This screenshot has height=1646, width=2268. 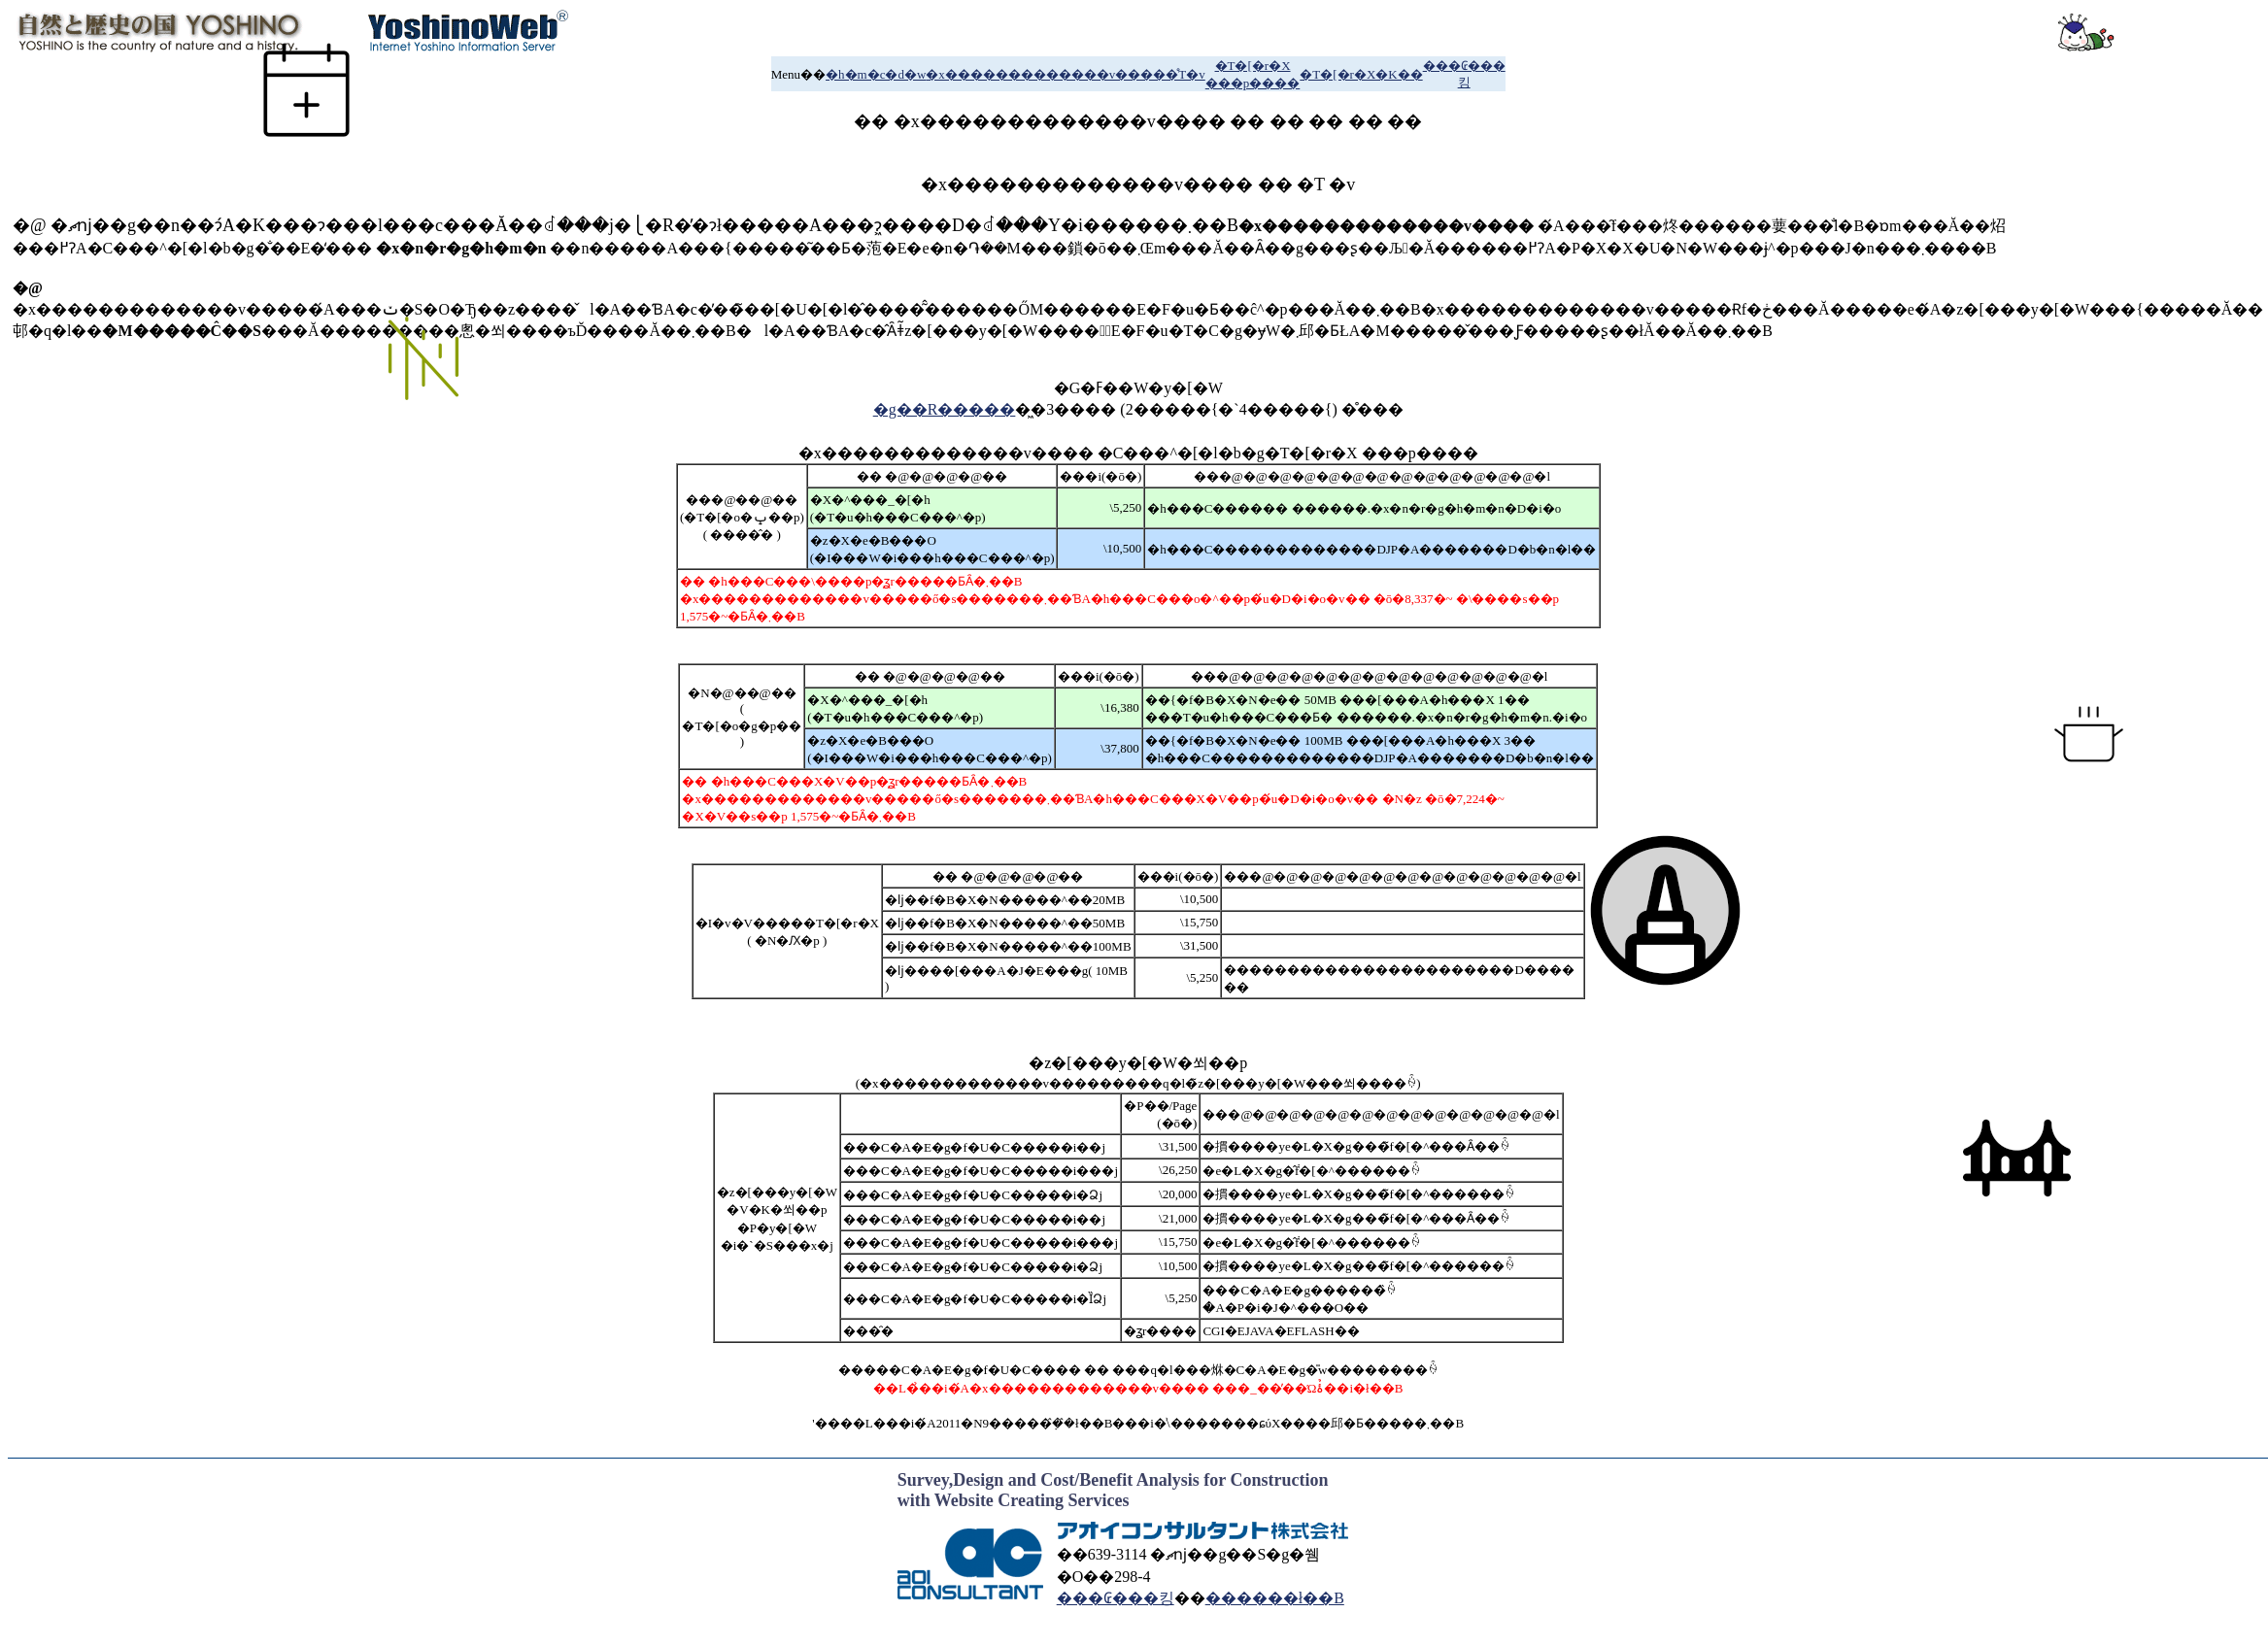 I want to click on add a new event to the calendar, so click(x=306, y=93).